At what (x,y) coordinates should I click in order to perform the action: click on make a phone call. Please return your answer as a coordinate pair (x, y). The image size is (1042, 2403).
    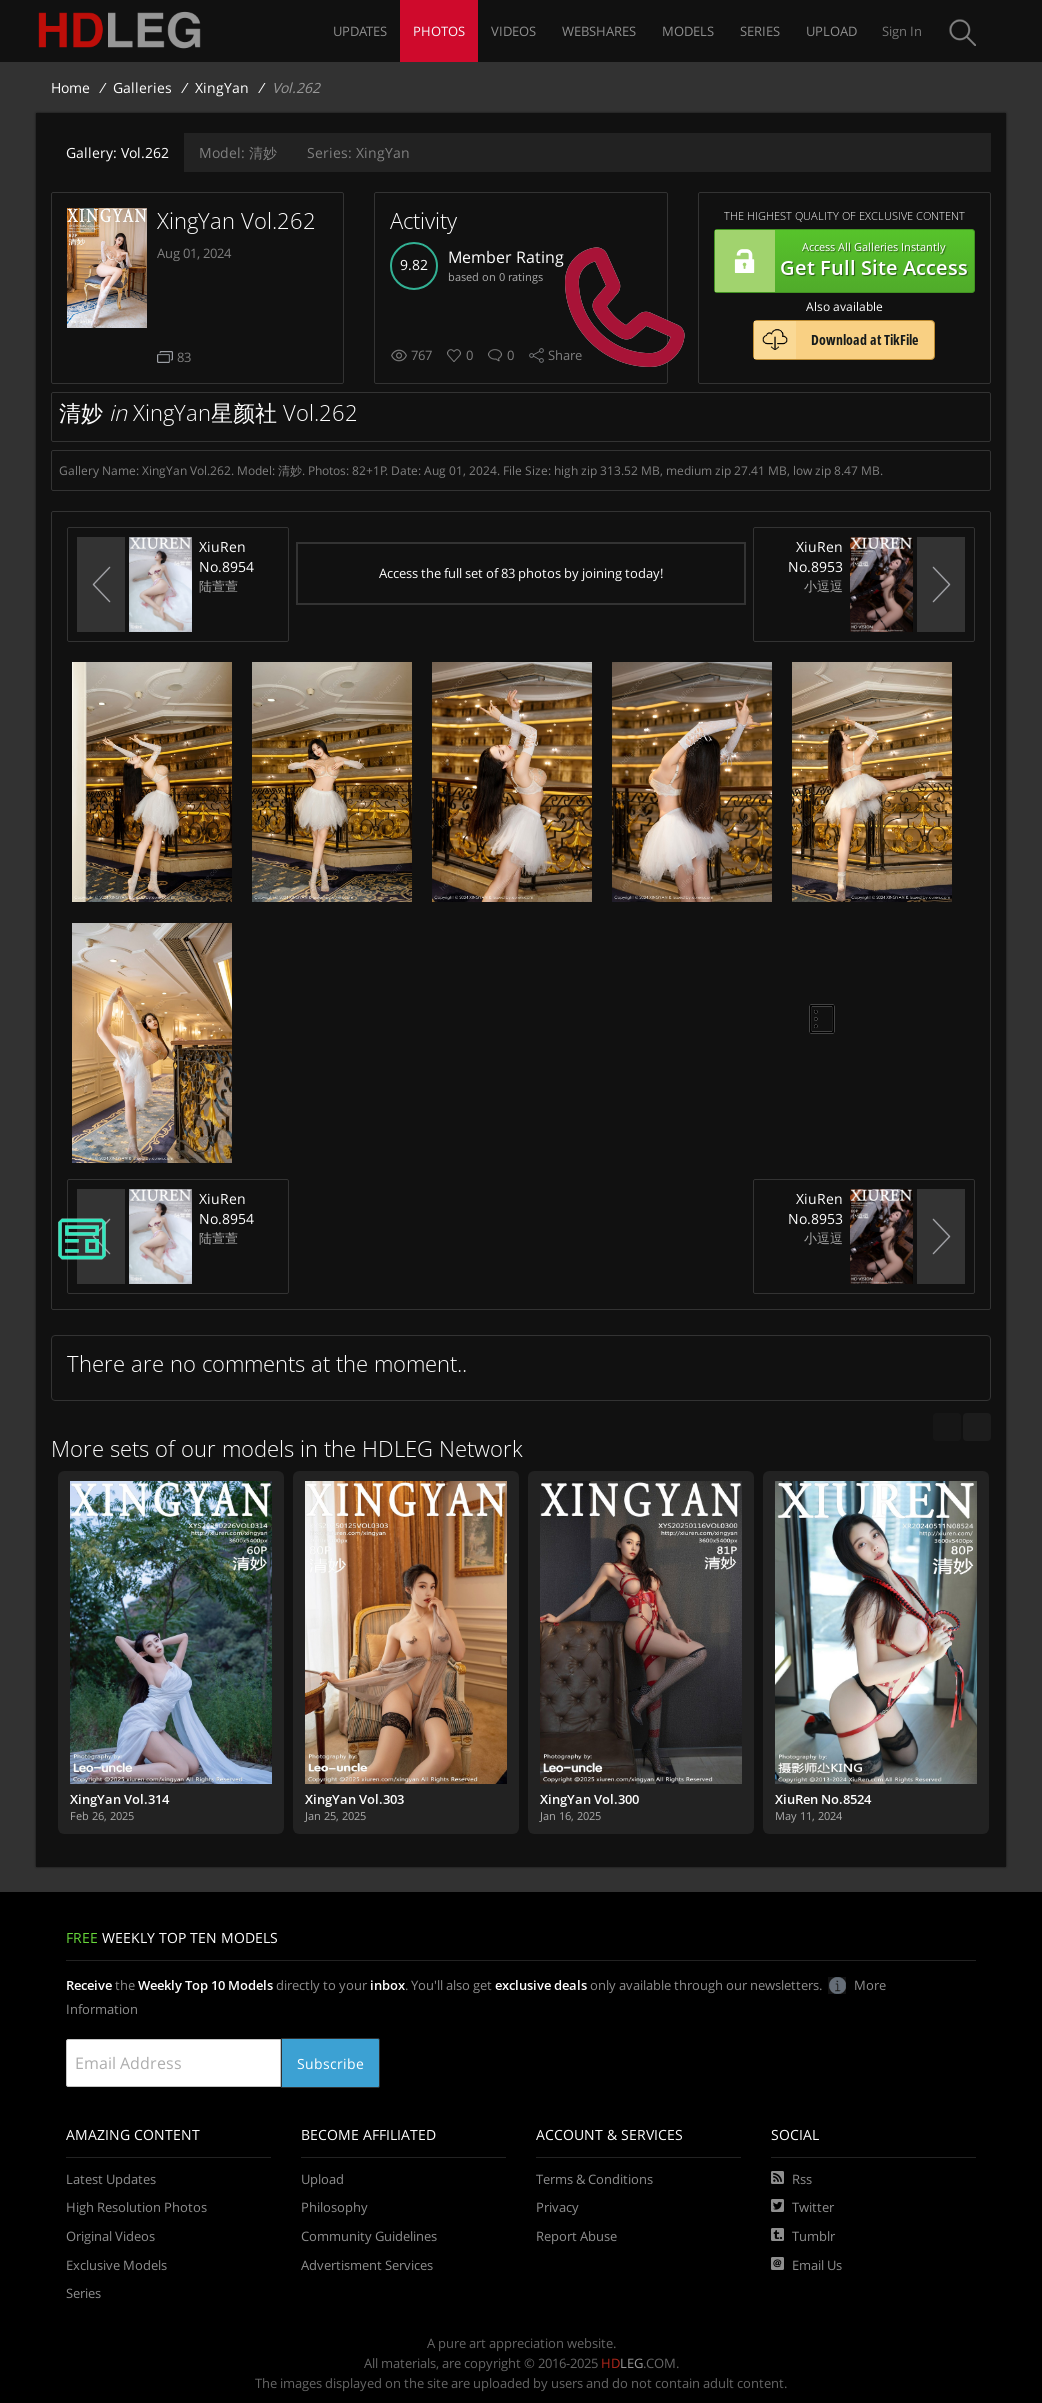
    Looking at the image, I should click on (622, 309).